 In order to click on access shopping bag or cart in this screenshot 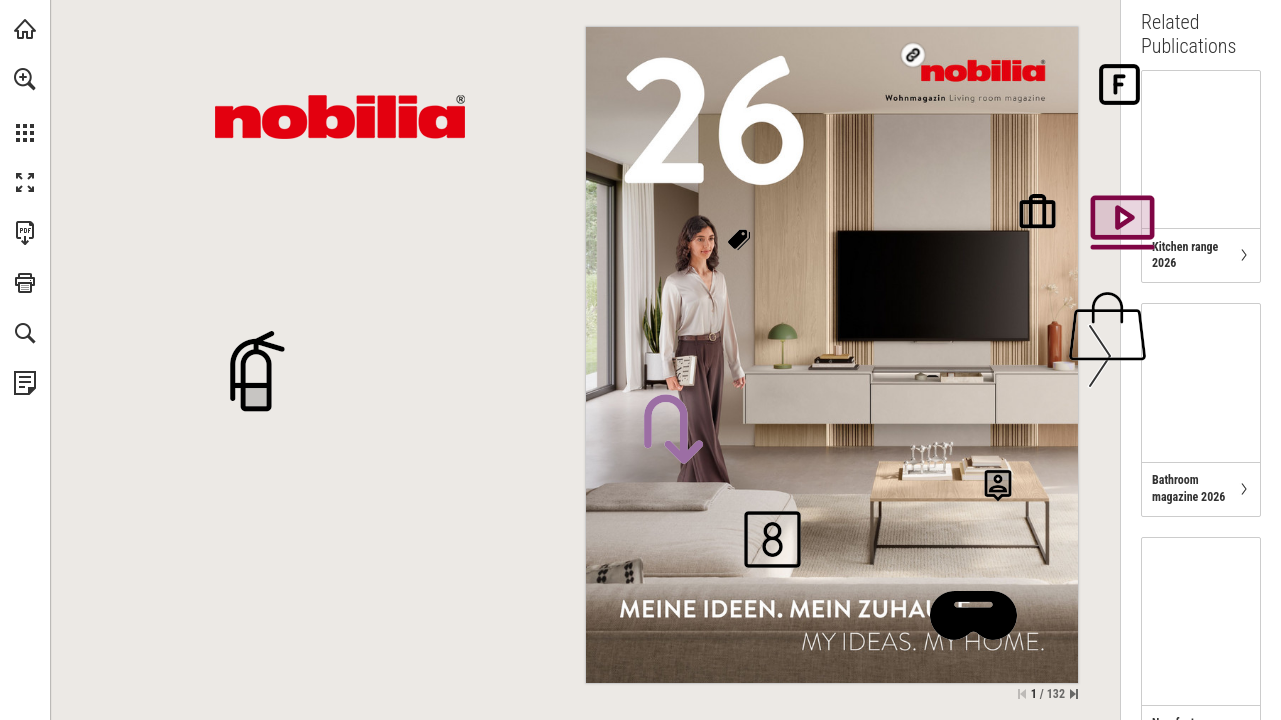, I will do `click(1107, 330)`.